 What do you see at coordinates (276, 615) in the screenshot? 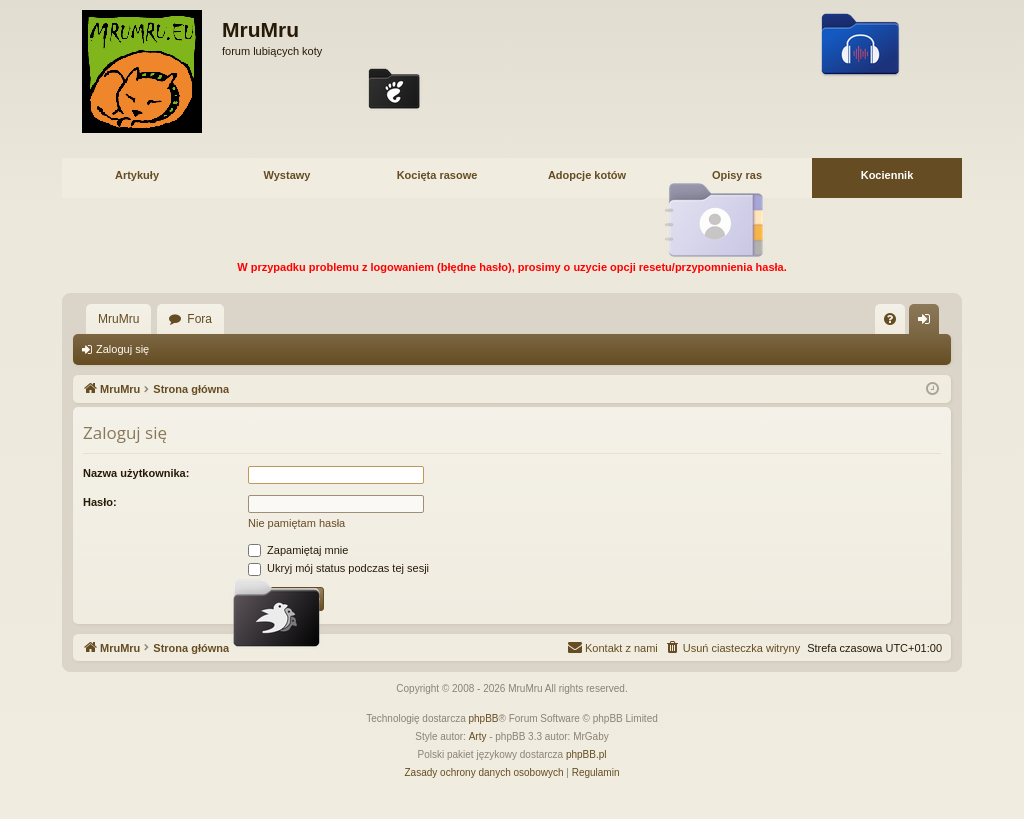
I see `folder containing bevy game engine project files` at bounding box center [276, 615].